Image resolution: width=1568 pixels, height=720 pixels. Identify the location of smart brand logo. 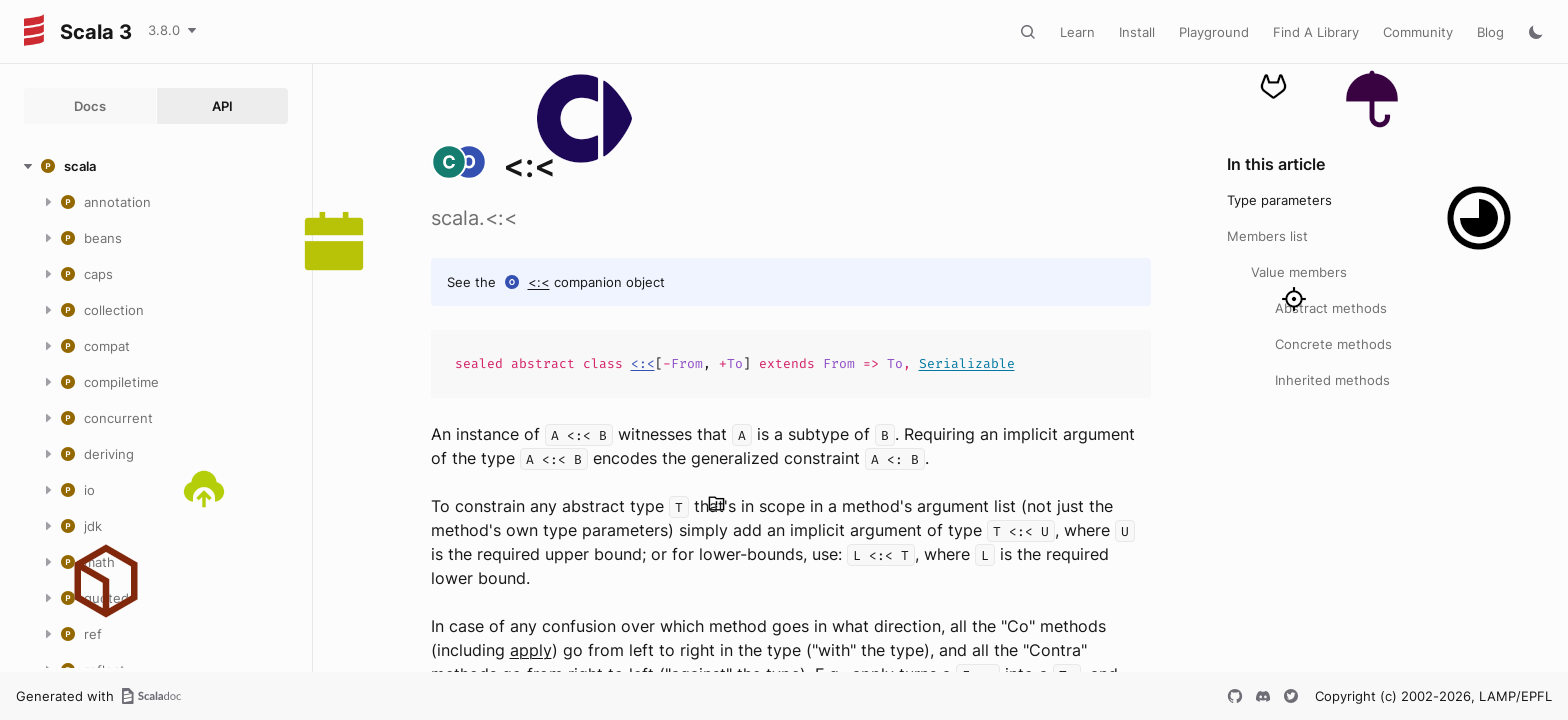
(584, 118).